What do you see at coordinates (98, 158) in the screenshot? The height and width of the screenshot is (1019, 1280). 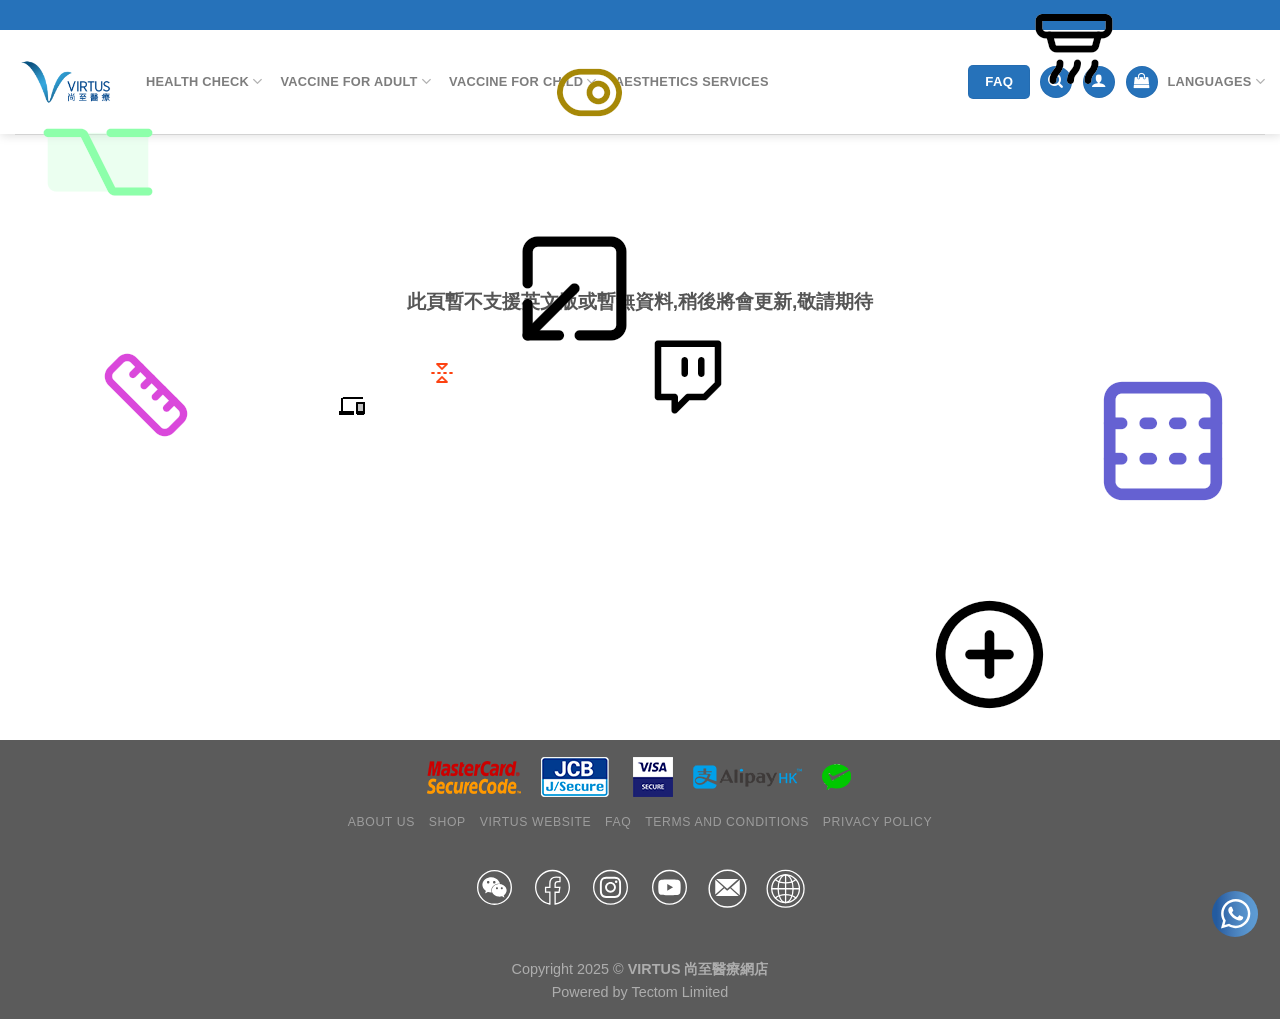 I see `access keyboard option or modifier key` at bounding box center [98, 158].